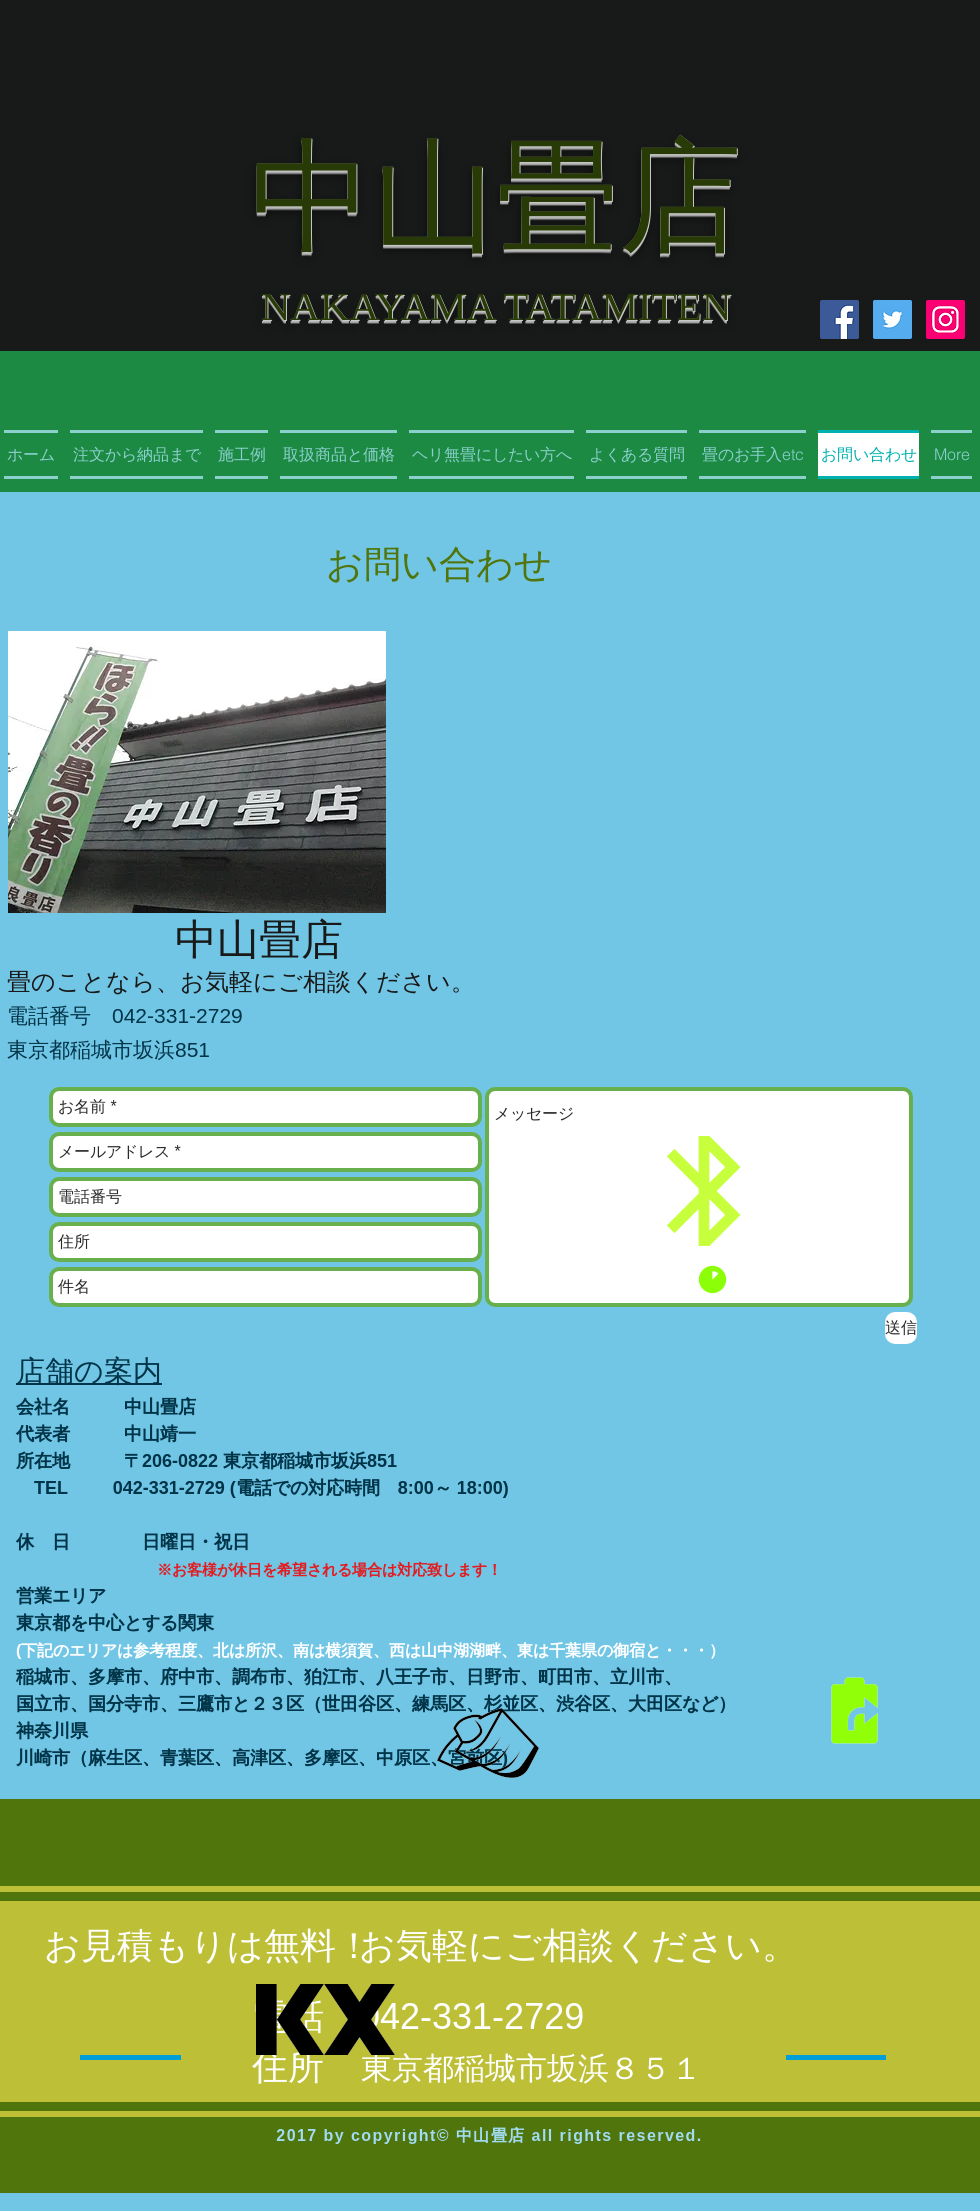  What do you see at coordinates (325, 2019) in the screenshot?
I see `kx systems company logo` at bounding box center [325, 2019].